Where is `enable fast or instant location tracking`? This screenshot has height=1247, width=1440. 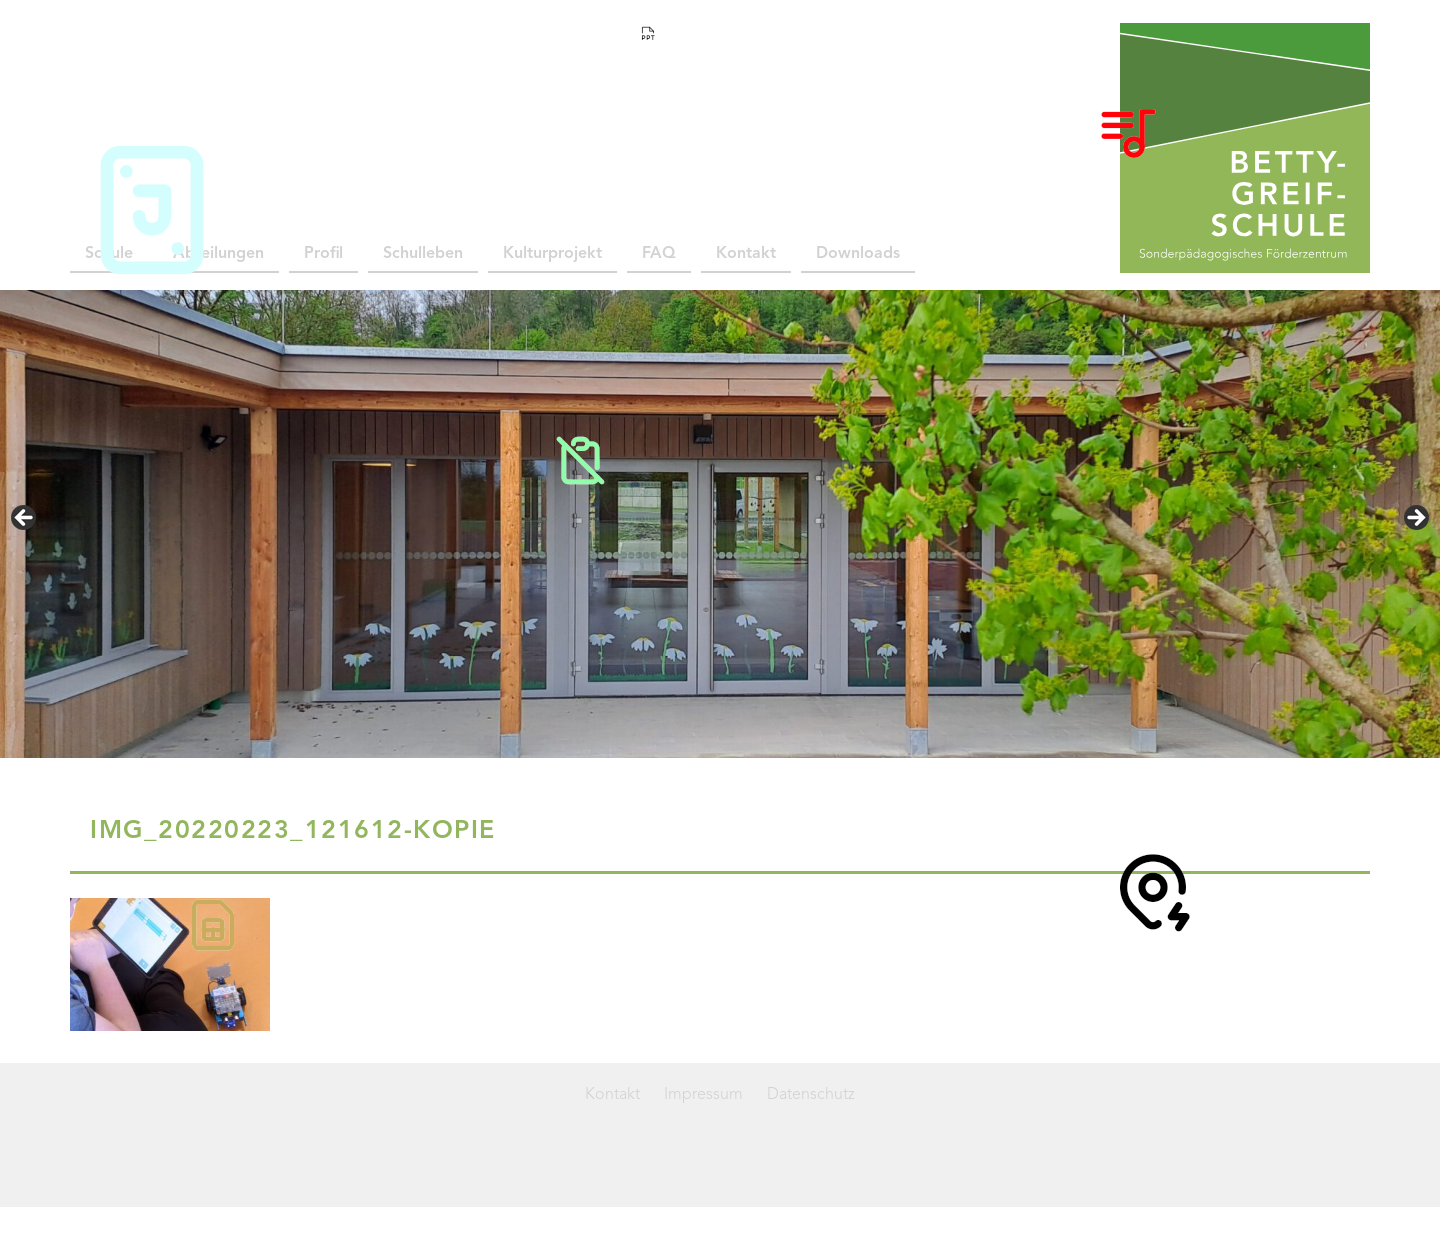
enable fast or instant location tracking is located at coordinates (1153, 891).